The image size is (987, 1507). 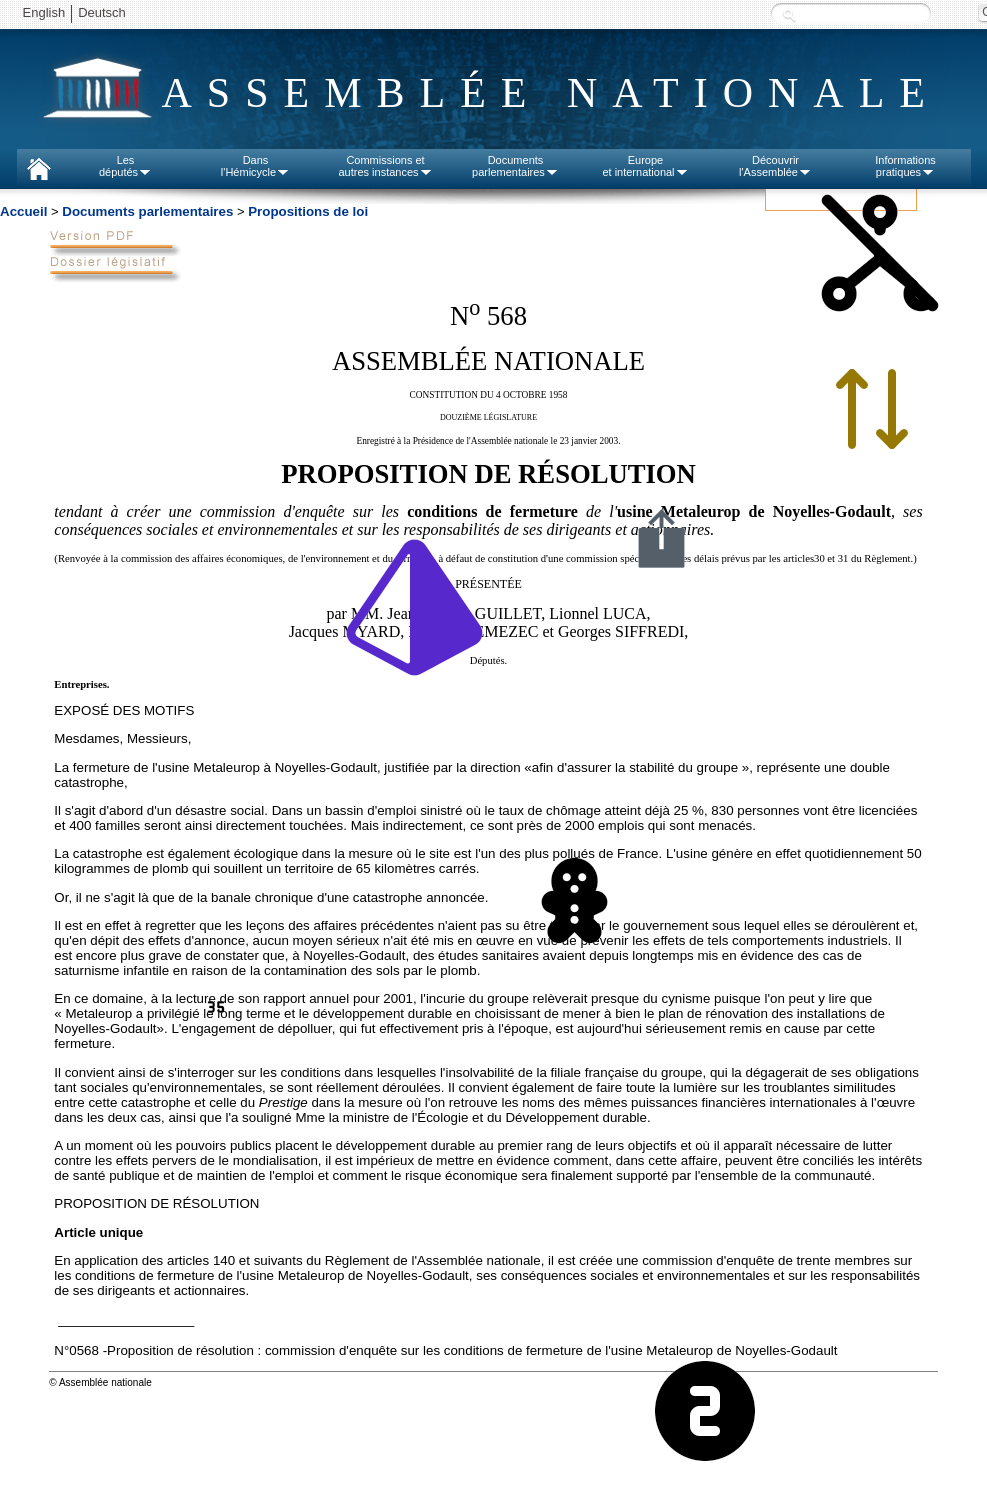 I want to click on indicates step 2 in a multi-step process, so click(x=705, y=1411).